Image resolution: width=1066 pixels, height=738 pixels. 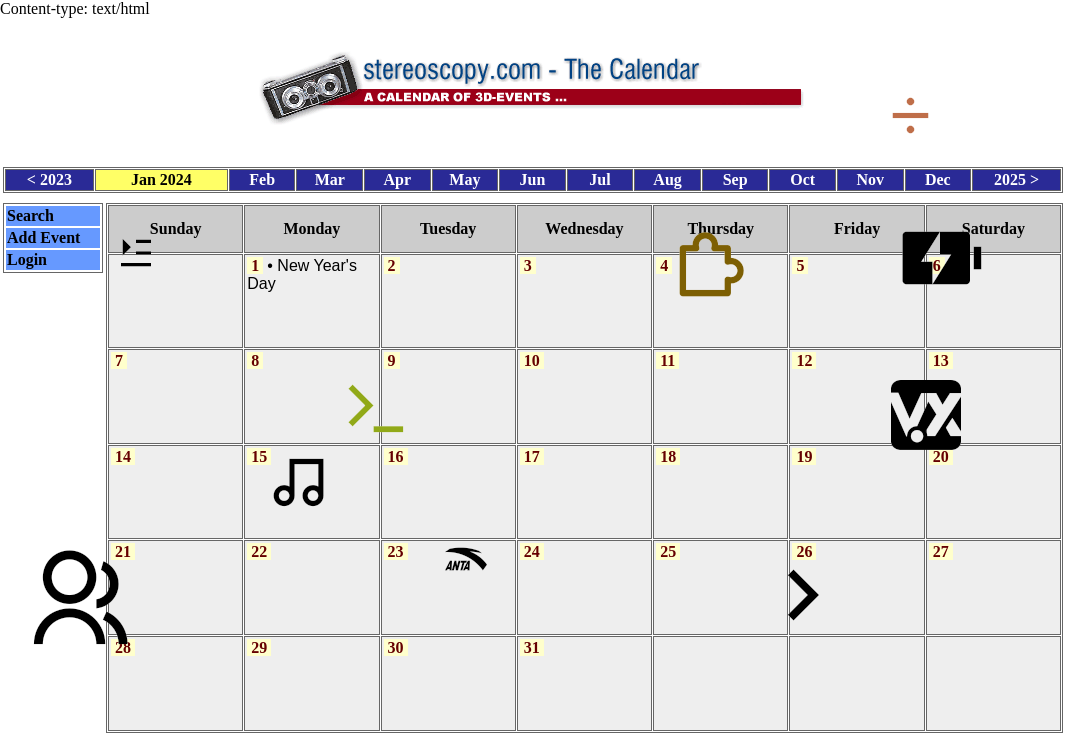 I want to click on access music library or player, so click(x=302, y=482).